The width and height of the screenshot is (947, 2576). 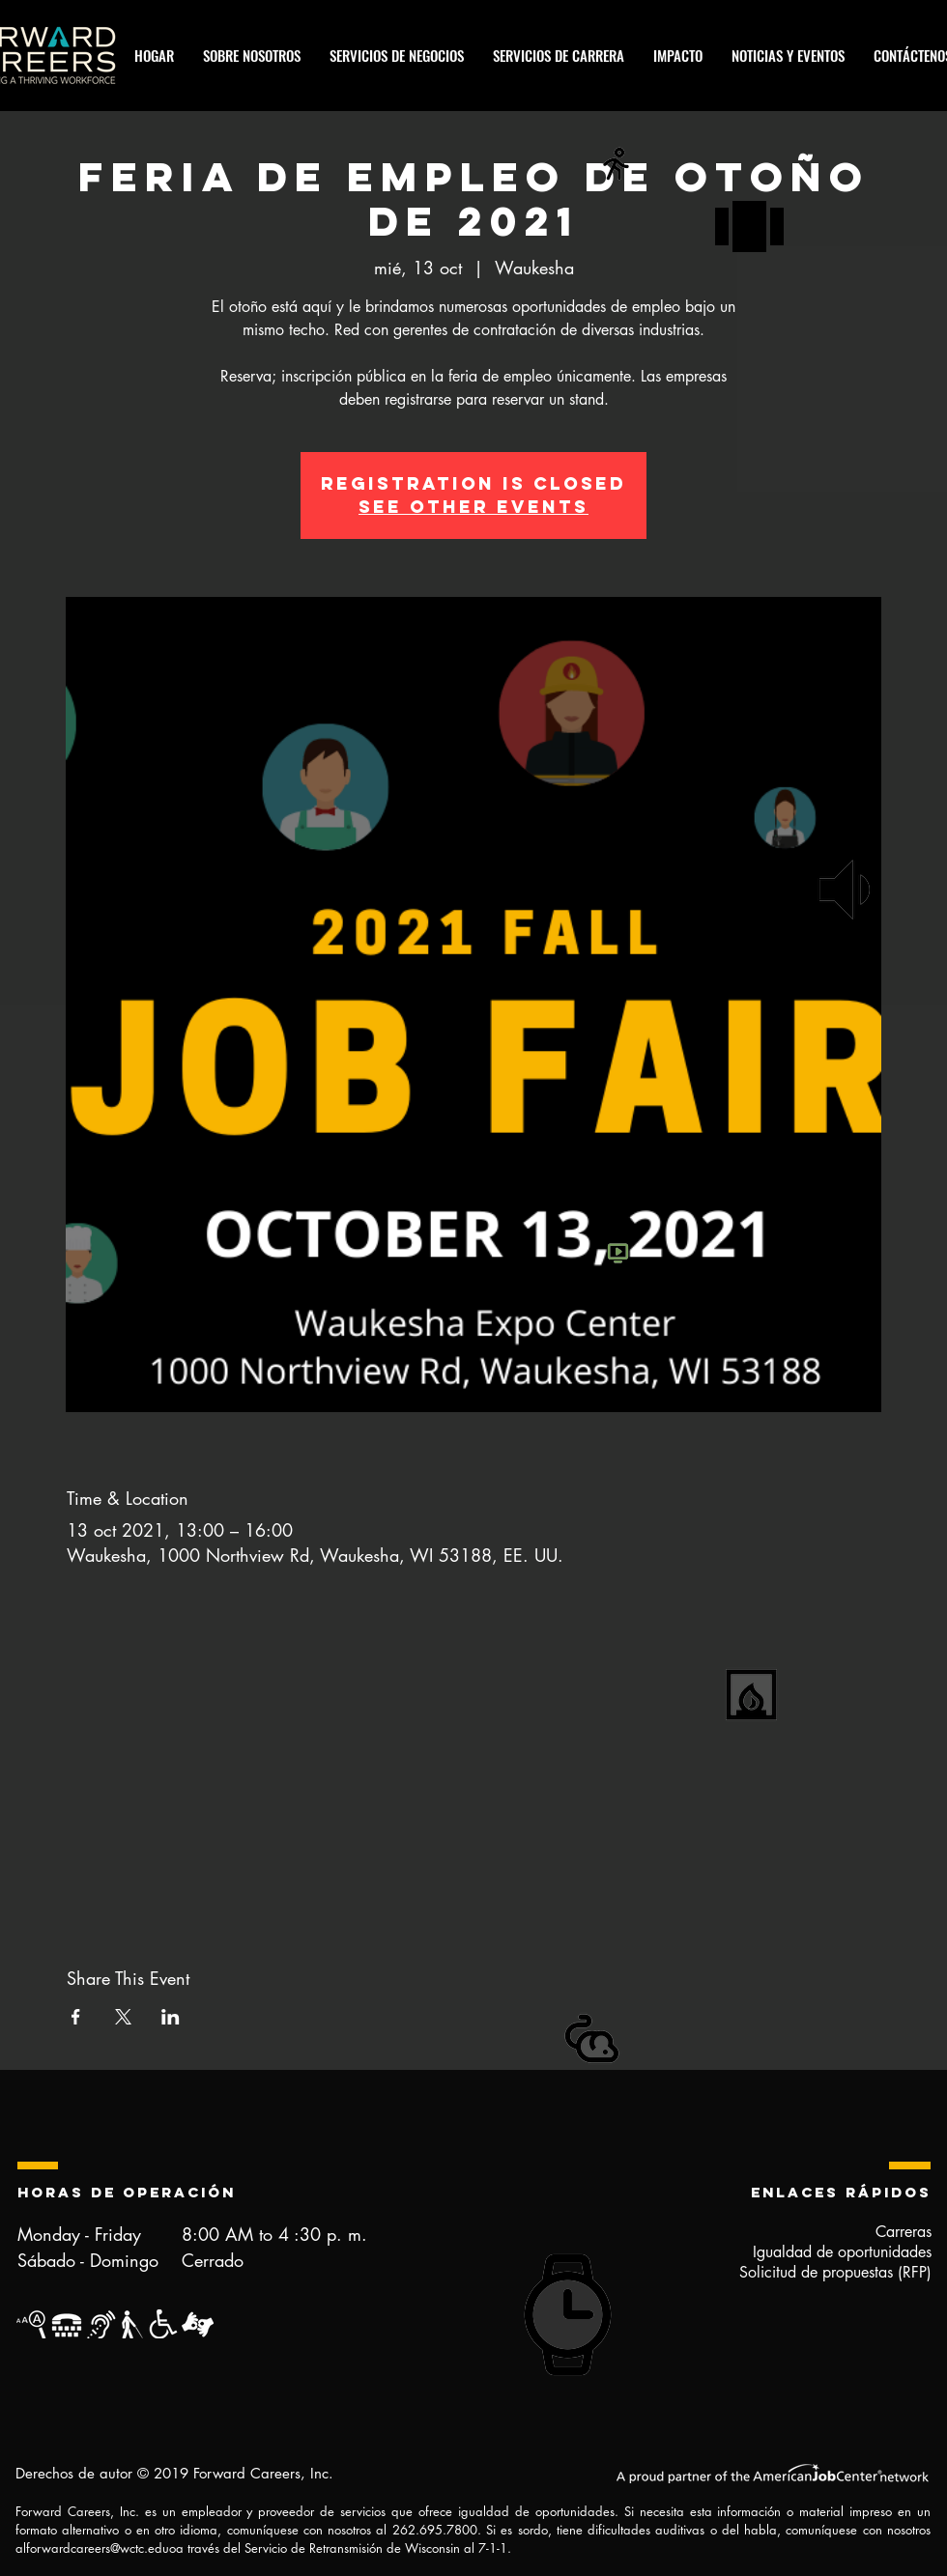 What do you see at coordinates (749, 228) in the screenshot?
I see `view content in carousel mode` at bounding box center [749, 228].